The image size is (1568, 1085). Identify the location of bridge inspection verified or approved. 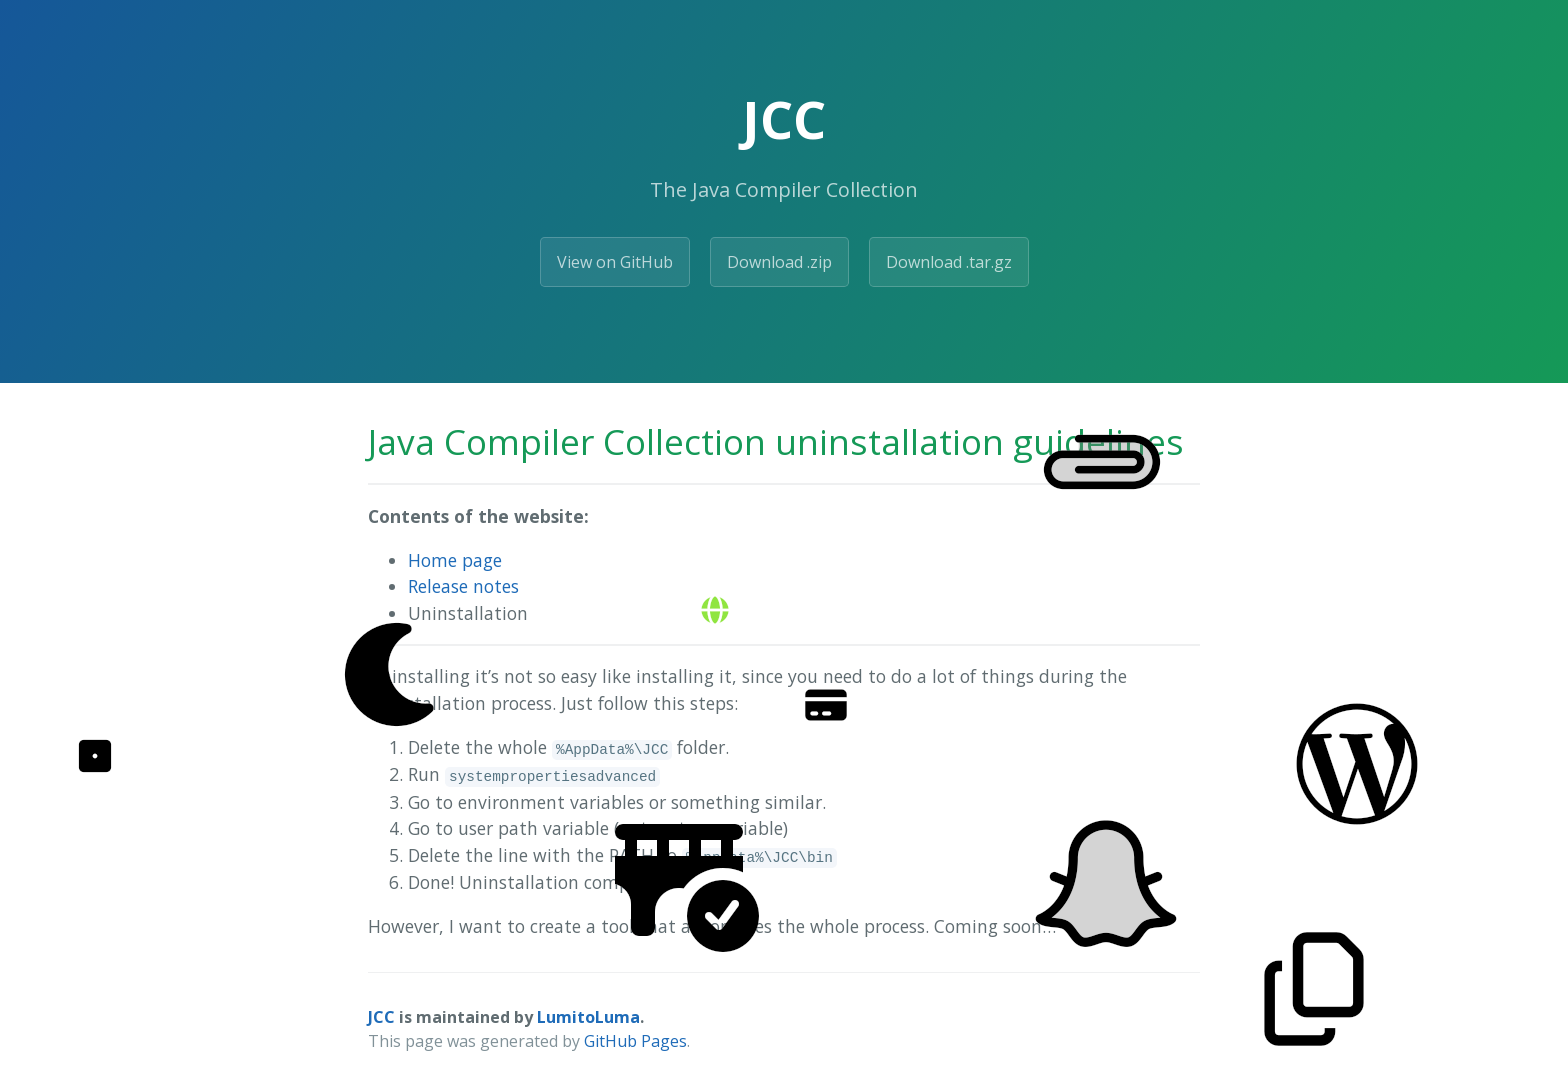
(687, 880).